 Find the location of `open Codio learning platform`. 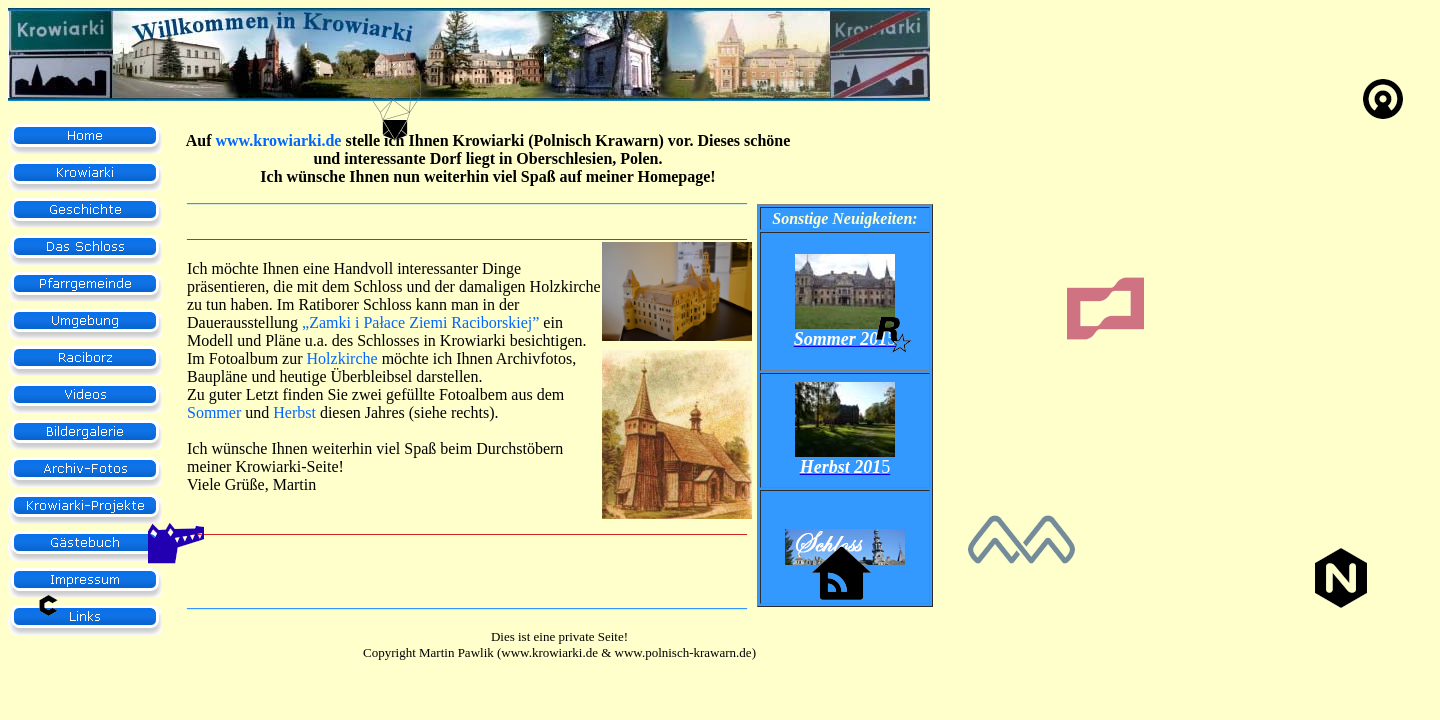

open Codio learning platform is located at coordinates (48, 605).